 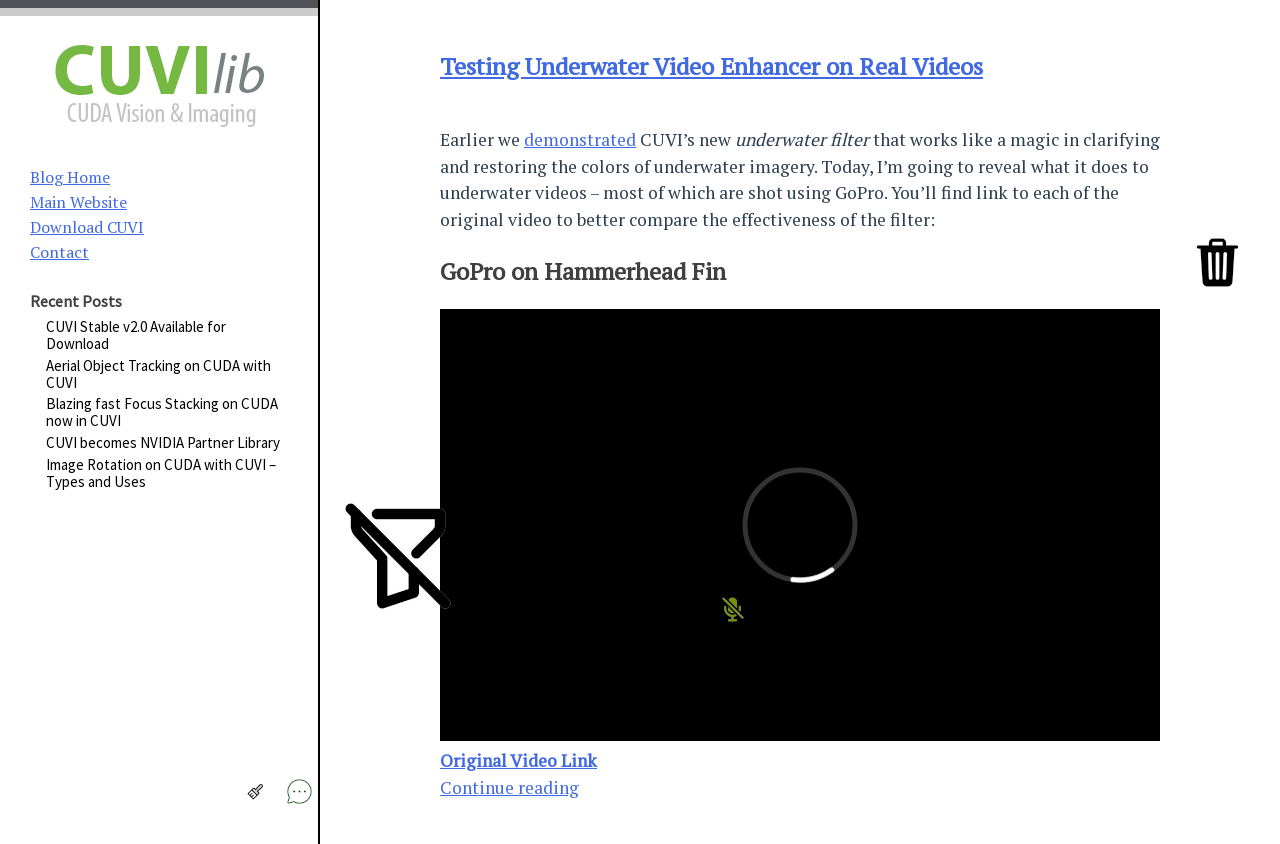 What do you see at coordinates (299, 791) in the screenshot?
I see `open chat or messaging` at bounding box center [299, 791].